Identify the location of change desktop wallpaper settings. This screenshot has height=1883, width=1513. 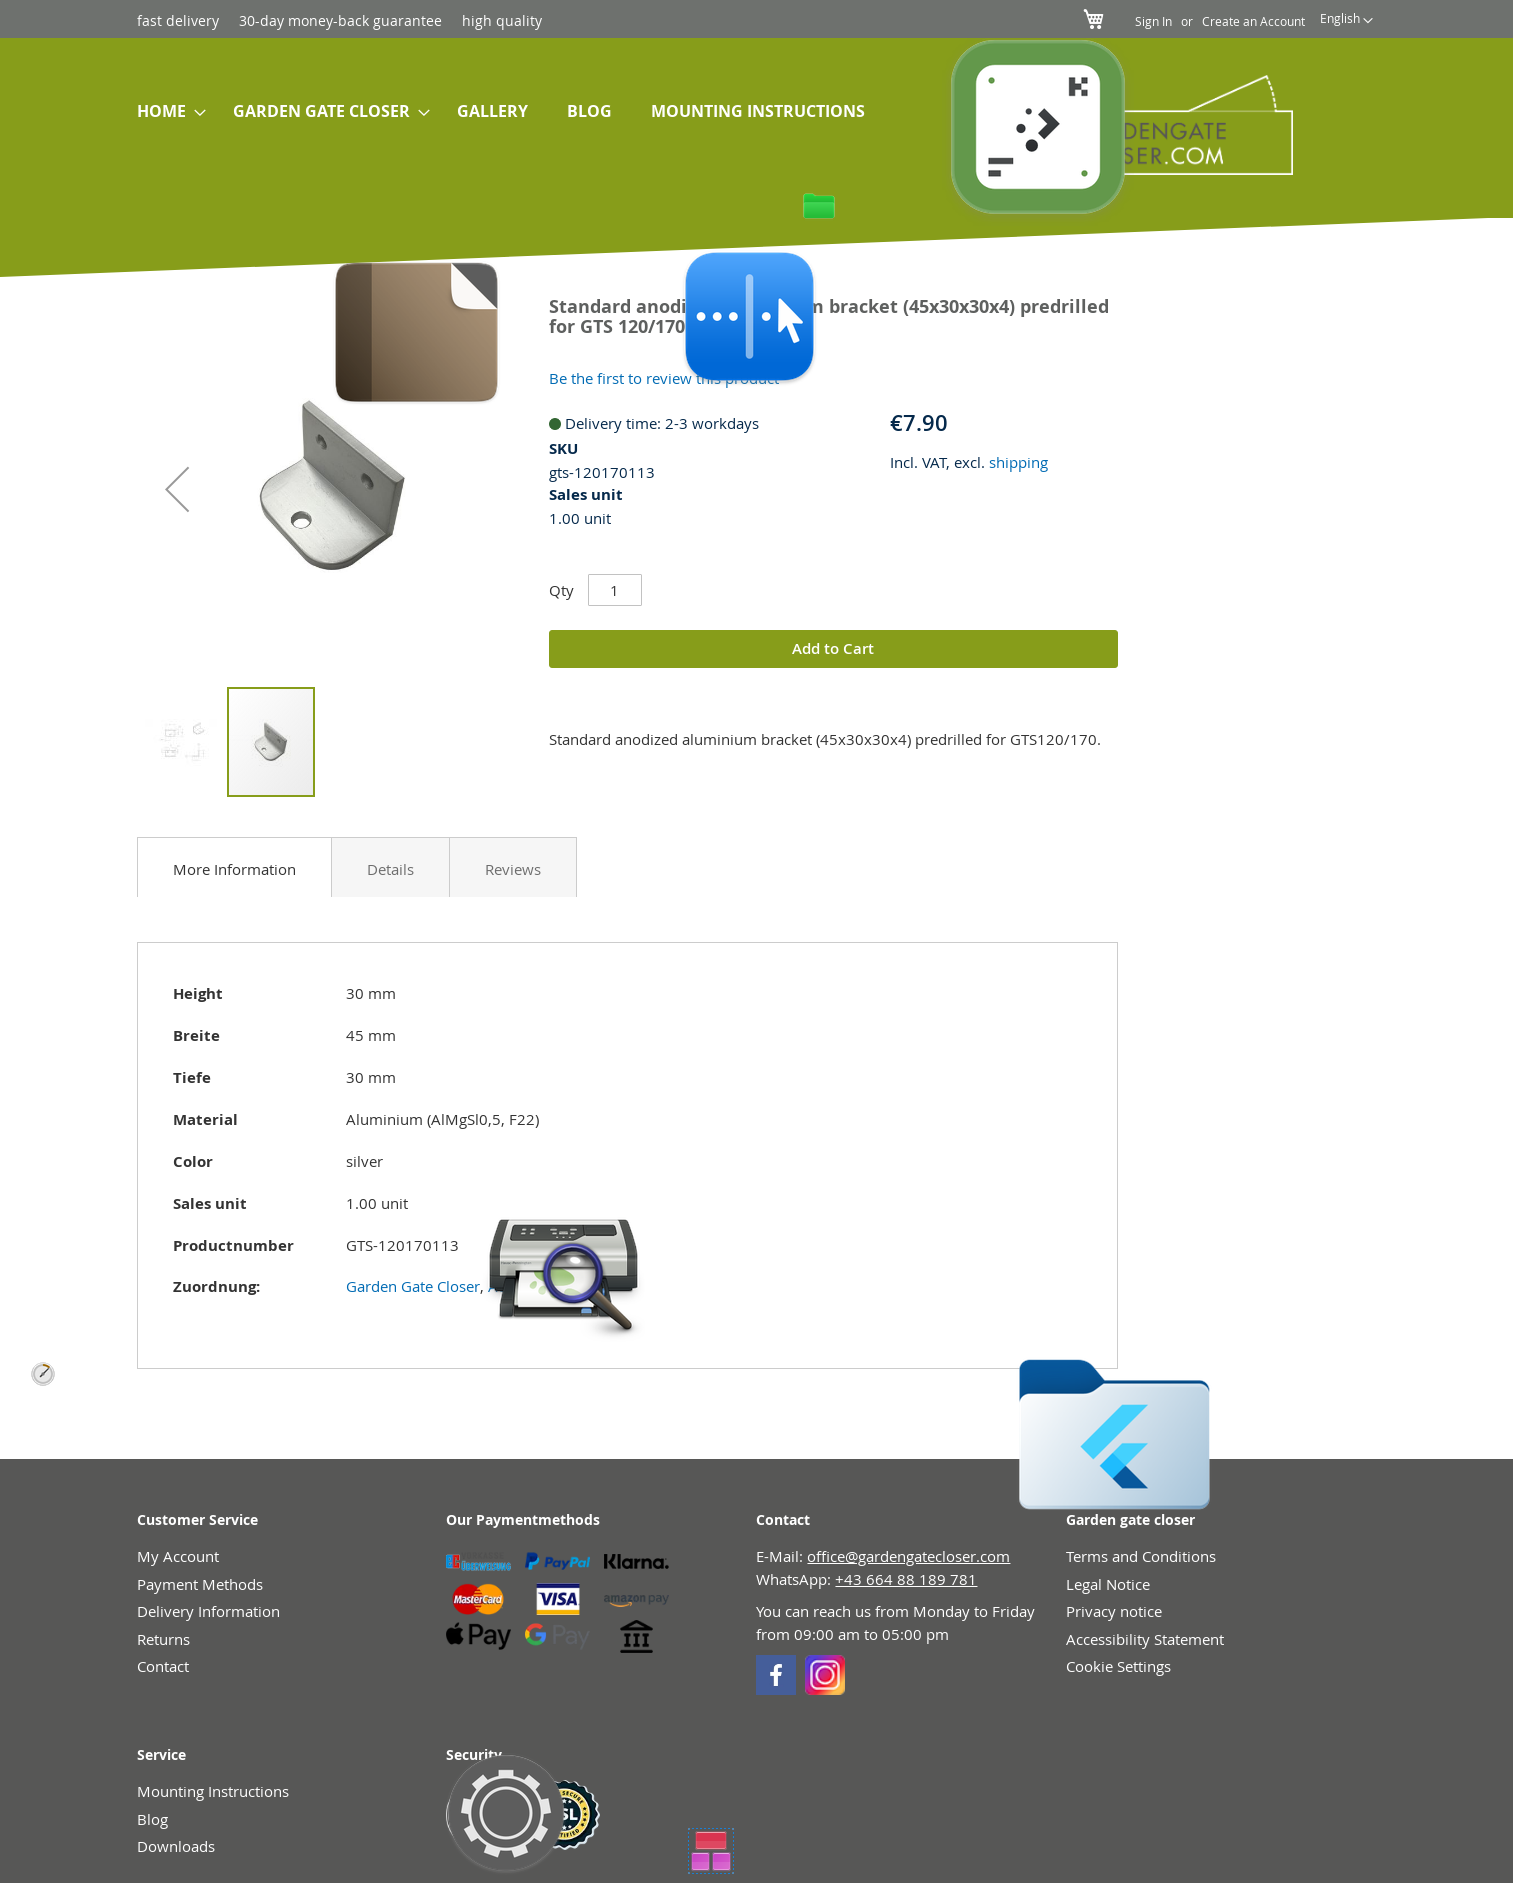
(416, 326).